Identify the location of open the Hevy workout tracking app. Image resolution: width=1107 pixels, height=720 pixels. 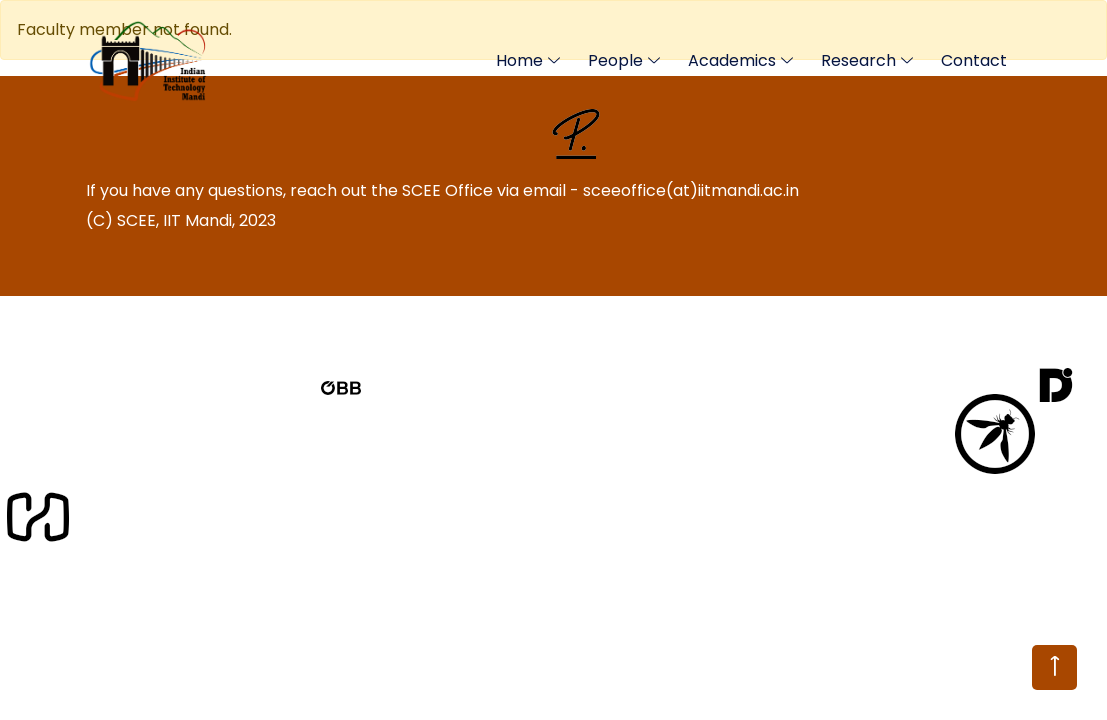
(38, 517).